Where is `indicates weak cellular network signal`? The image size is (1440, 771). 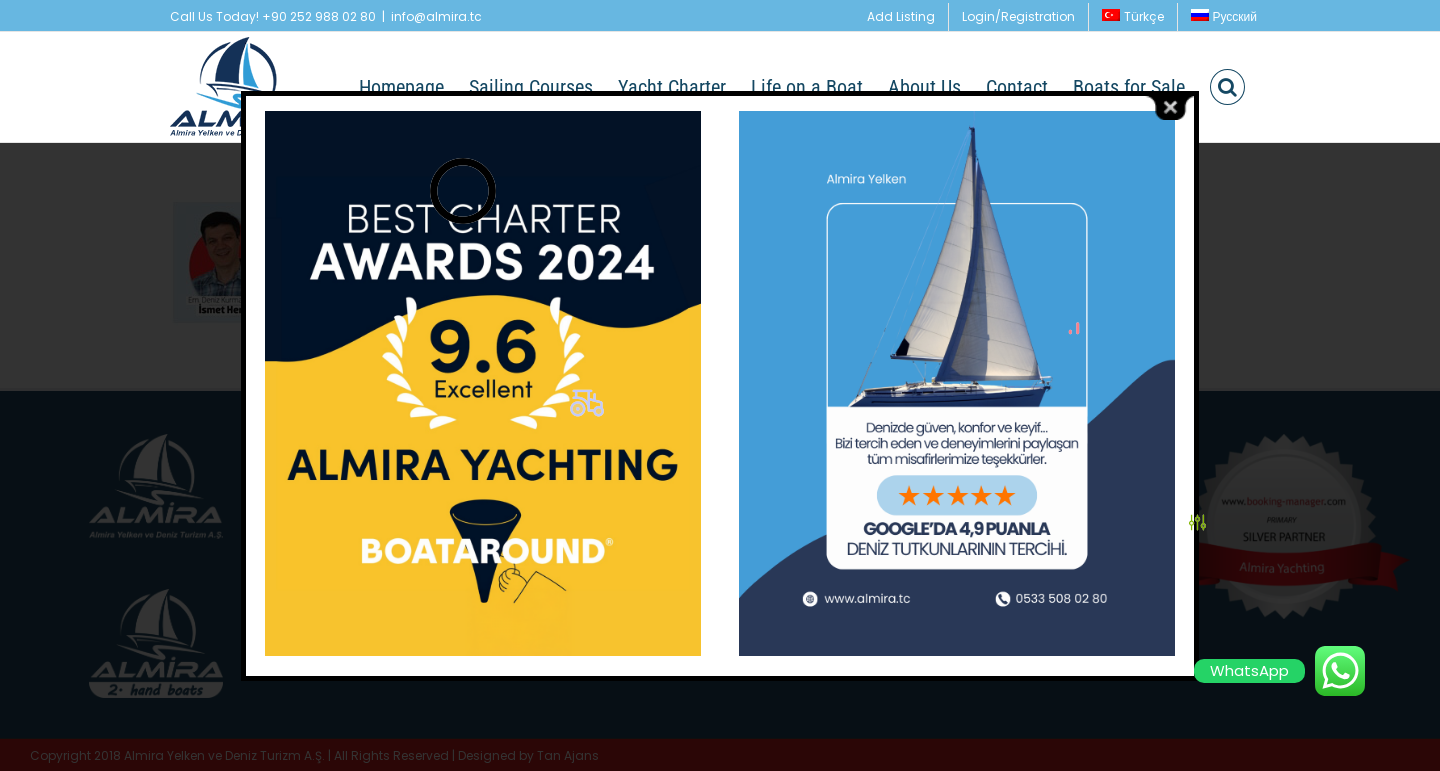 indicates weak cellular network signal is located at coordinates (1086, 319).